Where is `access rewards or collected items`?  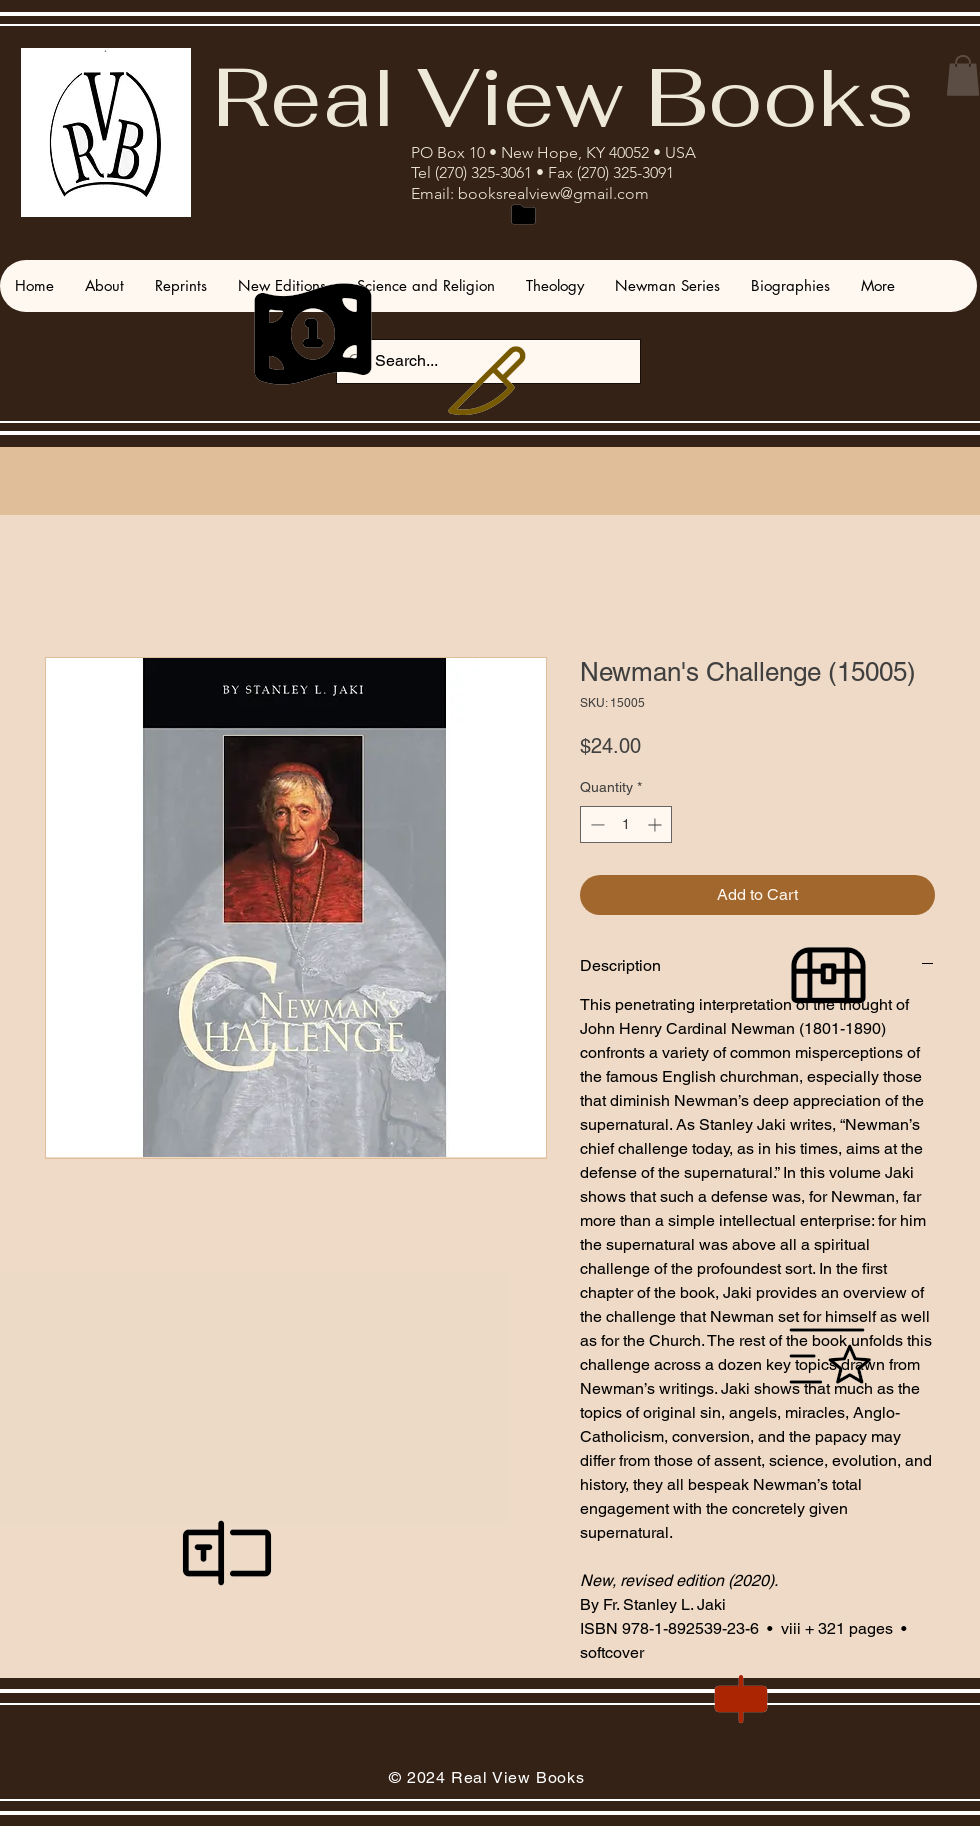 access rewards or collected items is located at coordinates (828, 976).